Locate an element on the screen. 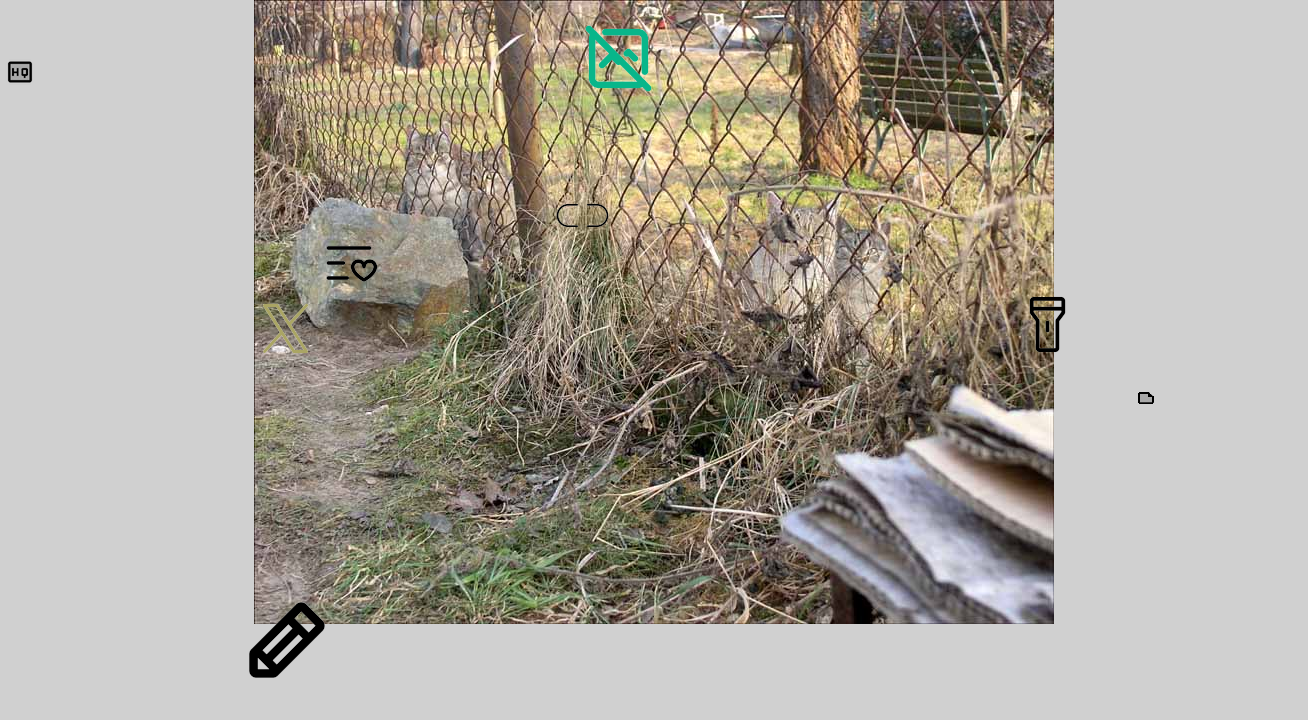 The image size is (1308, 720). view your favorites list is located at coordinates (349, 263).